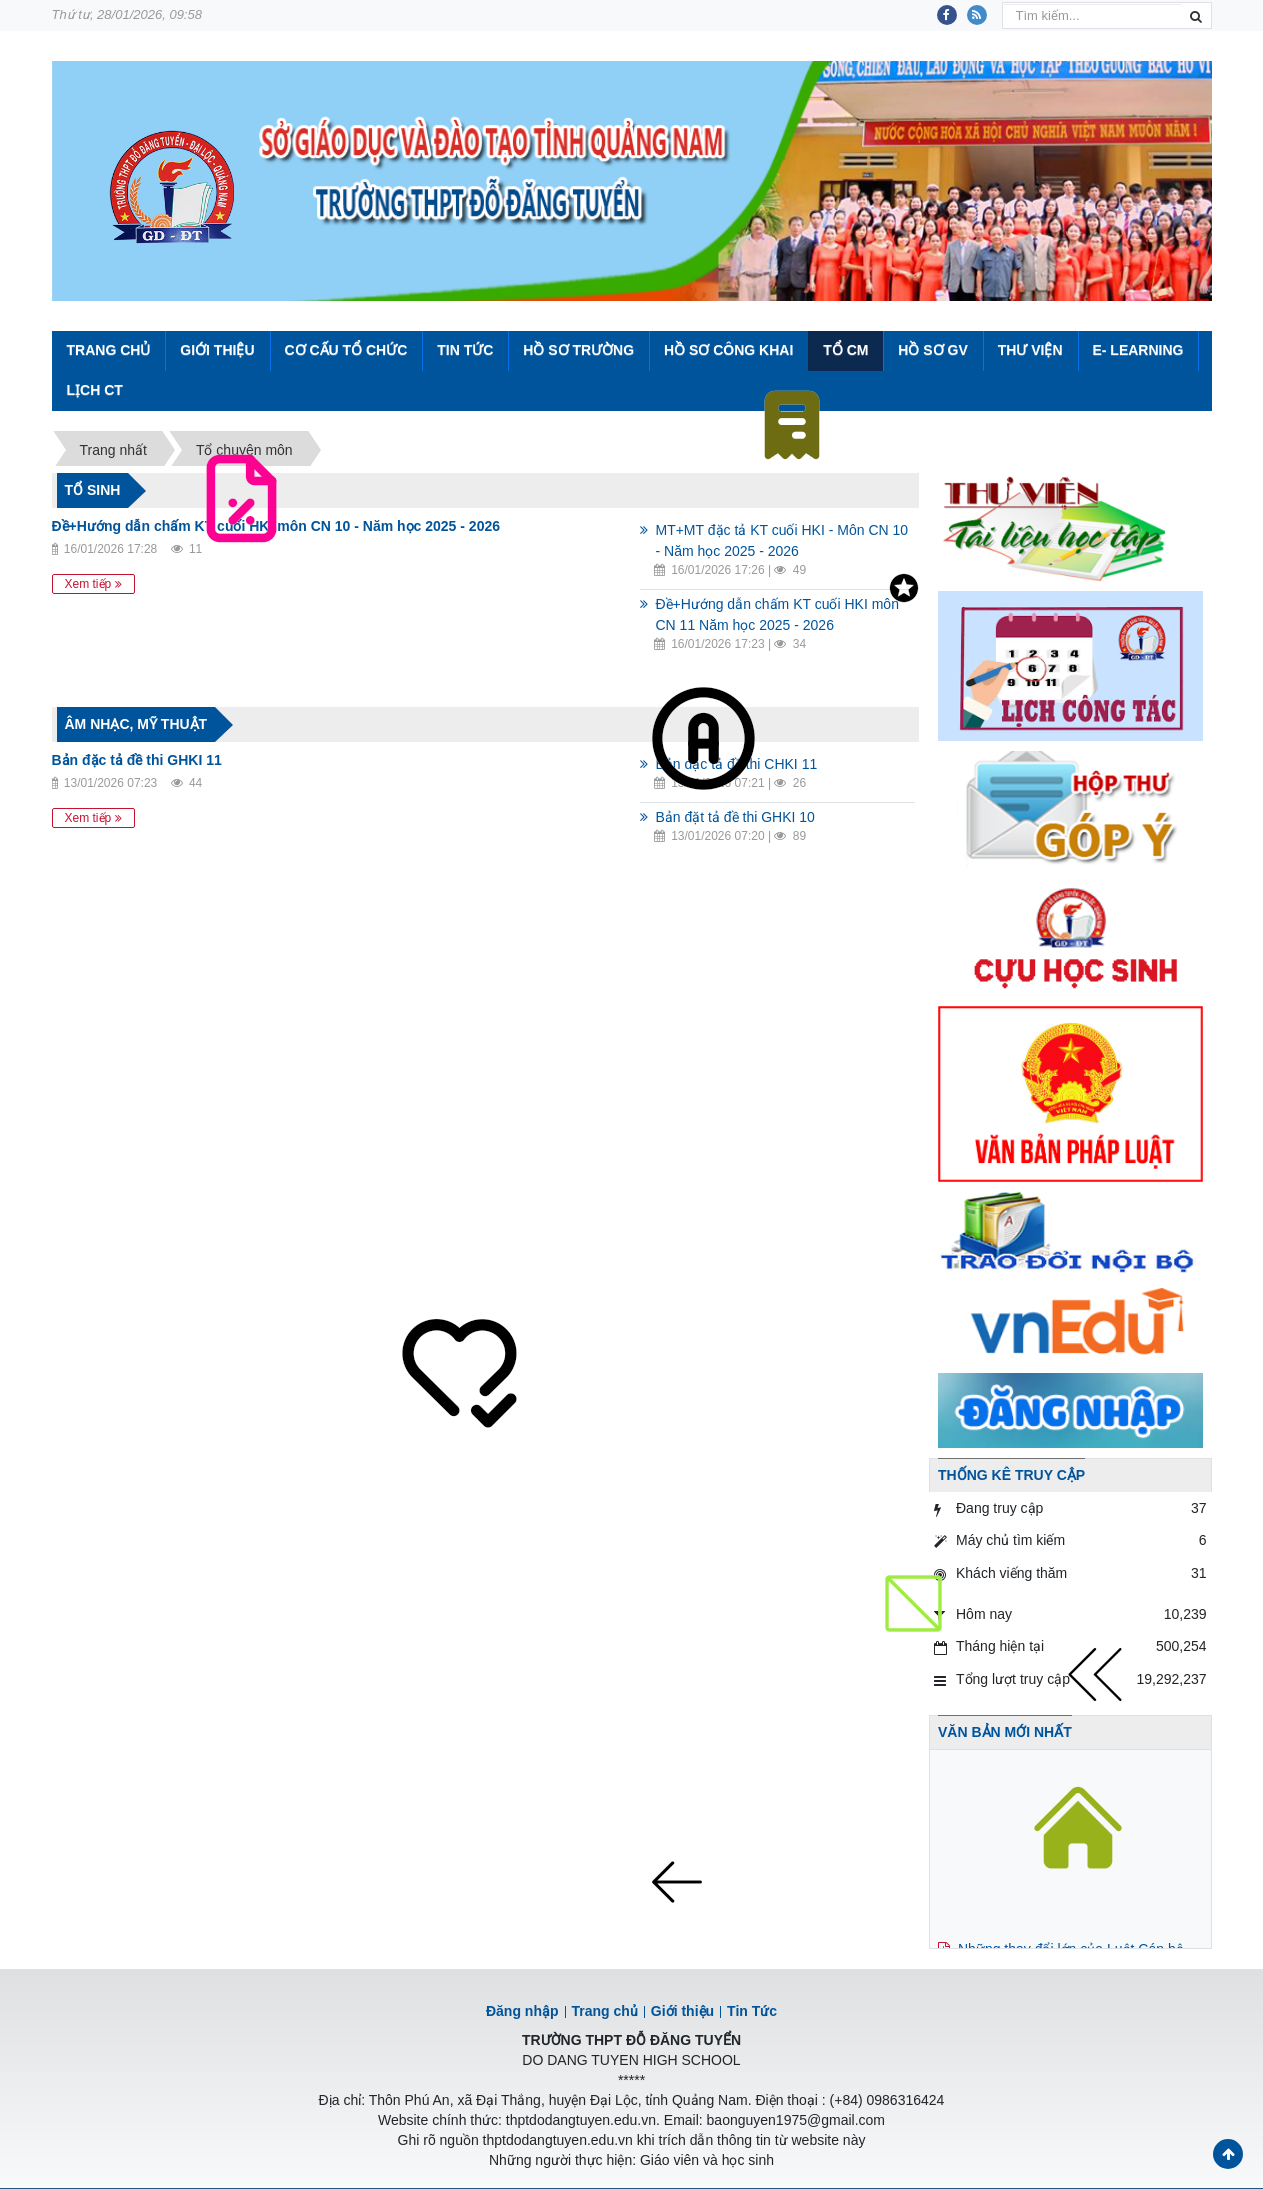  What do you see at coordinates (1097, 1674) in the screenshot?
I see `go back to the beginning` at bounding box center [1097, 1674].